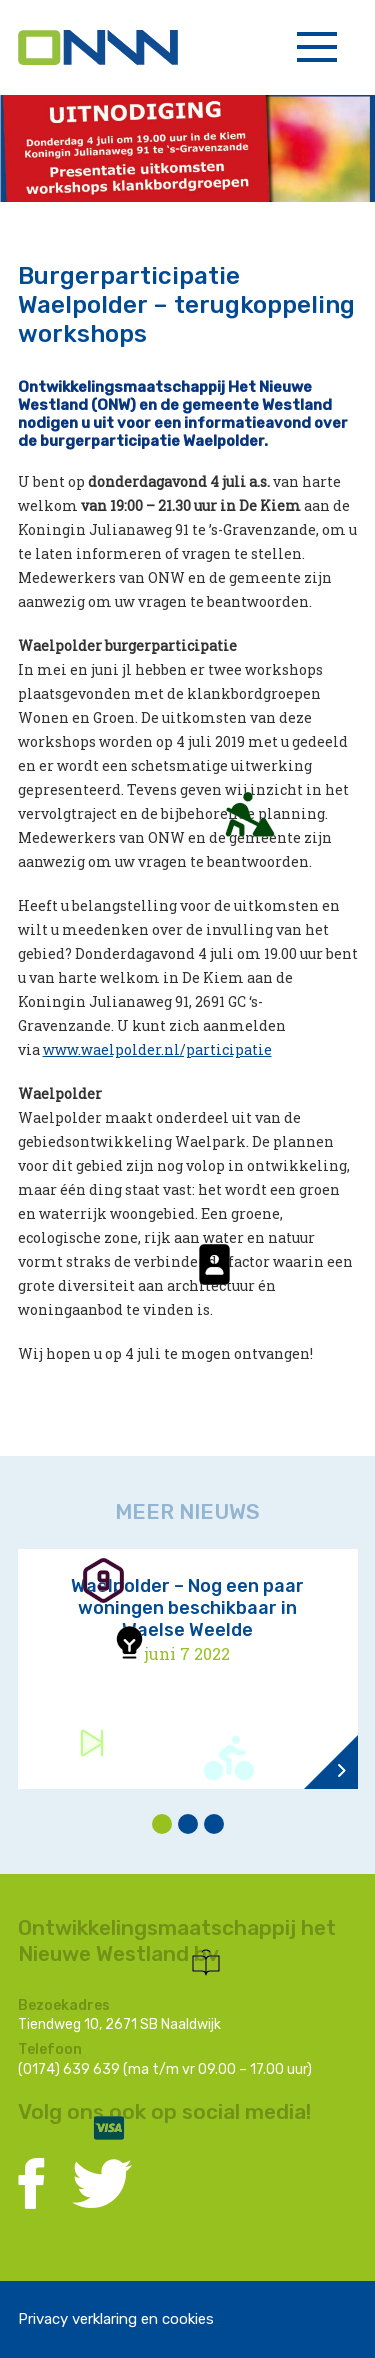  I want to click on skip to the next track, so click(92, 1743).